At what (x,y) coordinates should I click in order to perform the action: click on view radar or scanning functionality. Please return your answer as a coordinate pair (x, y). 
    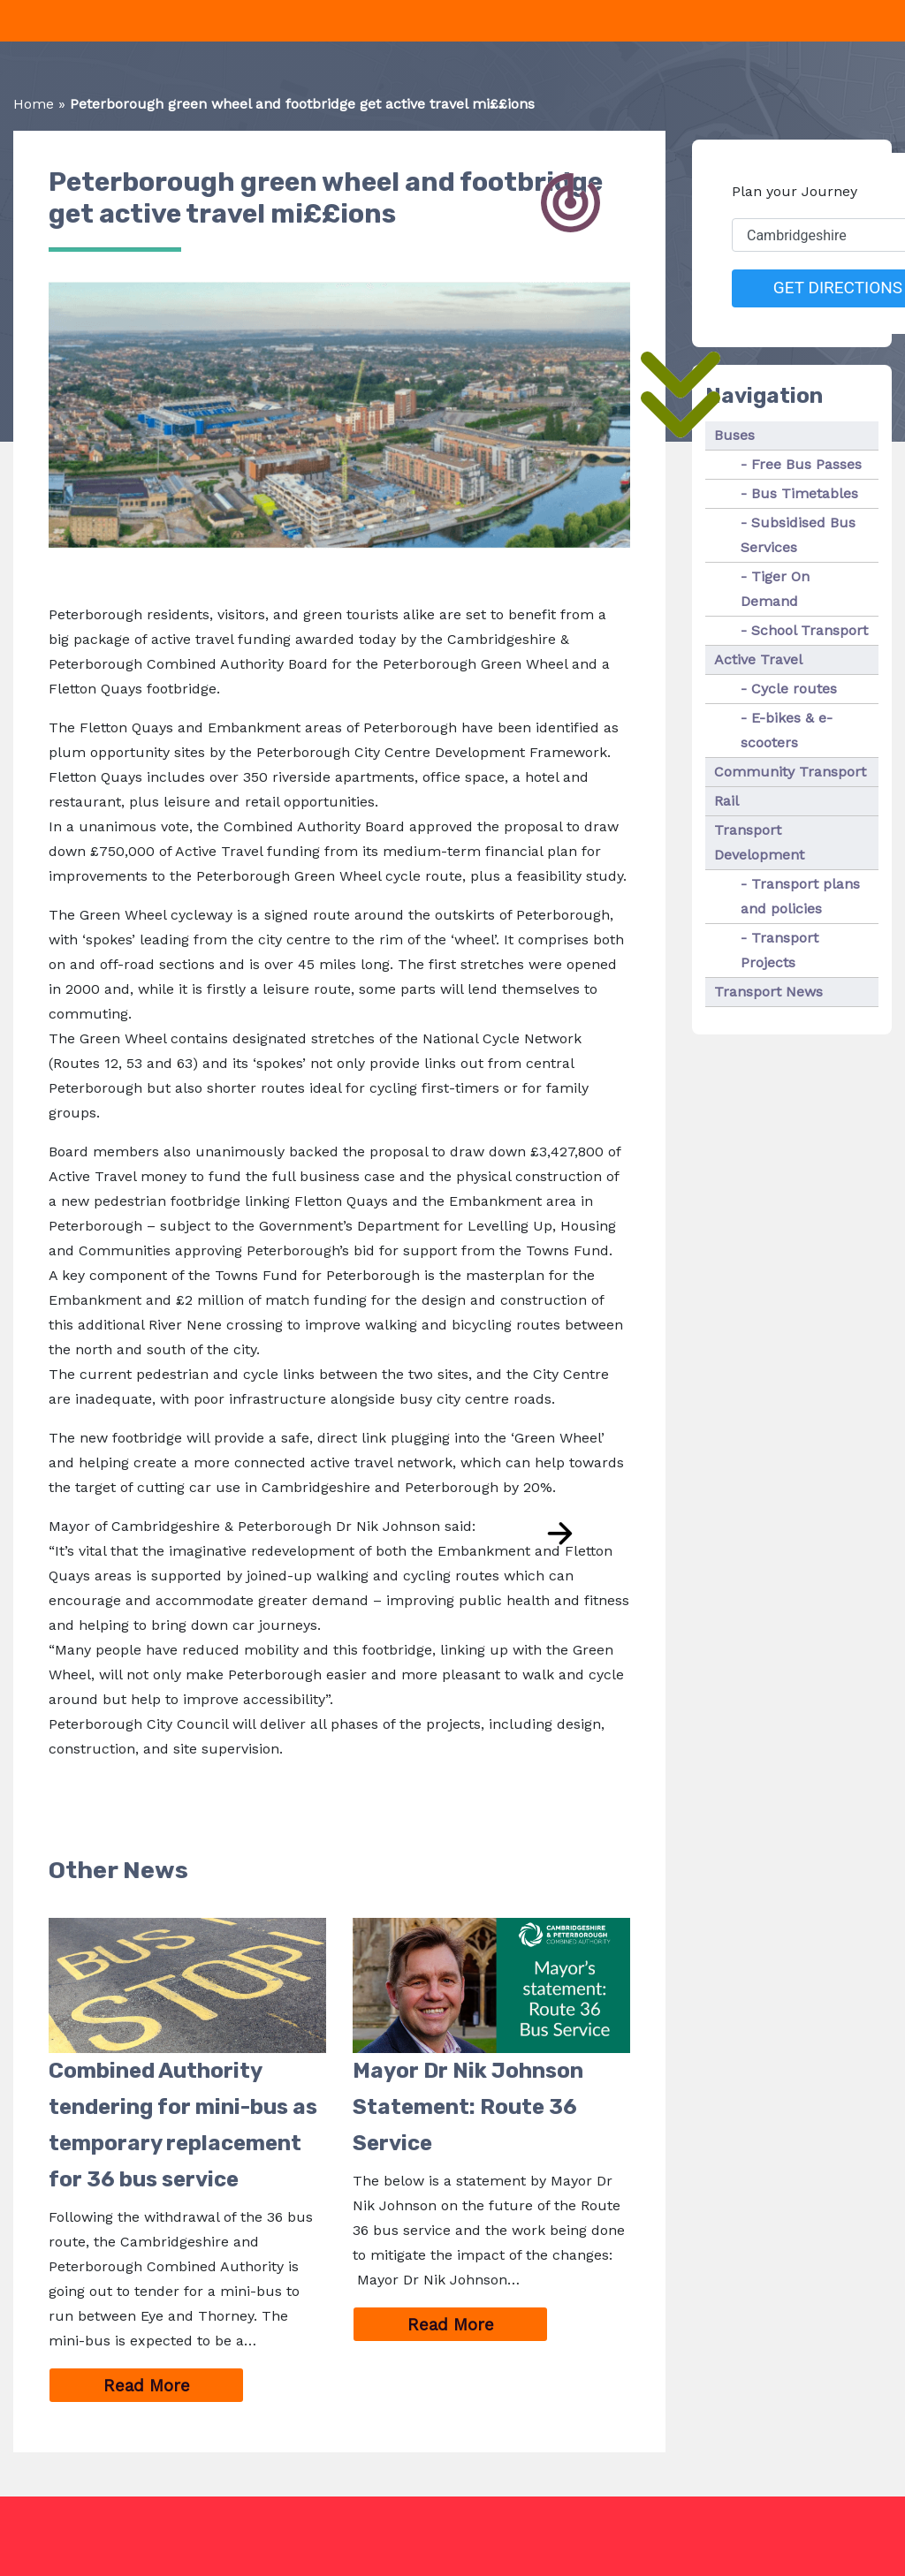
    Looking at the image, I should click on (570, 202).